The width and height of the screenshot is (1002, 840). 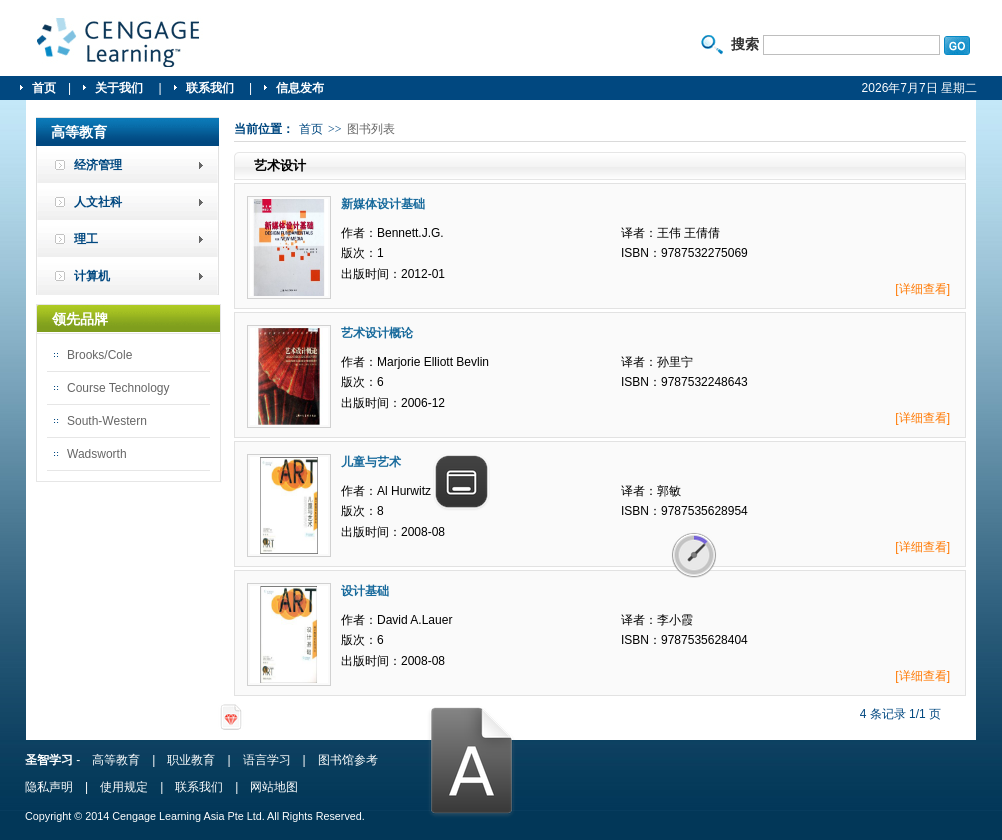 What do you see at coordinates (231, 717) in the screenshot?
I see `a ruby programming language file` at bounding box center [231, 717].